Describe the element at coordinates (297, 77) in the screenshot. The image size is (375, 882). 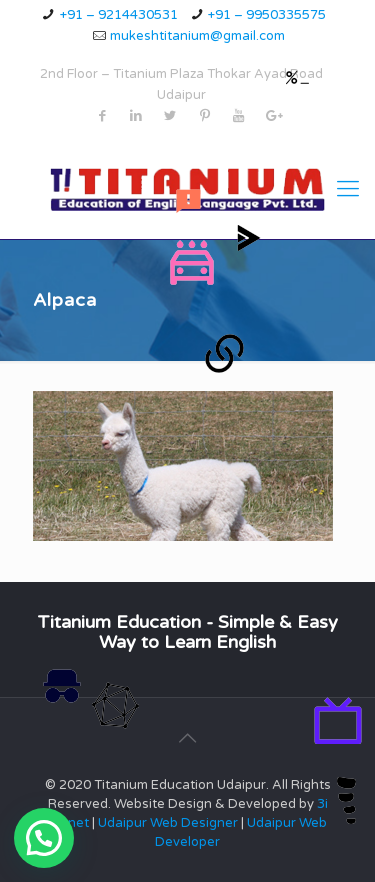
I see `zsh shell or terminal application` at that location.